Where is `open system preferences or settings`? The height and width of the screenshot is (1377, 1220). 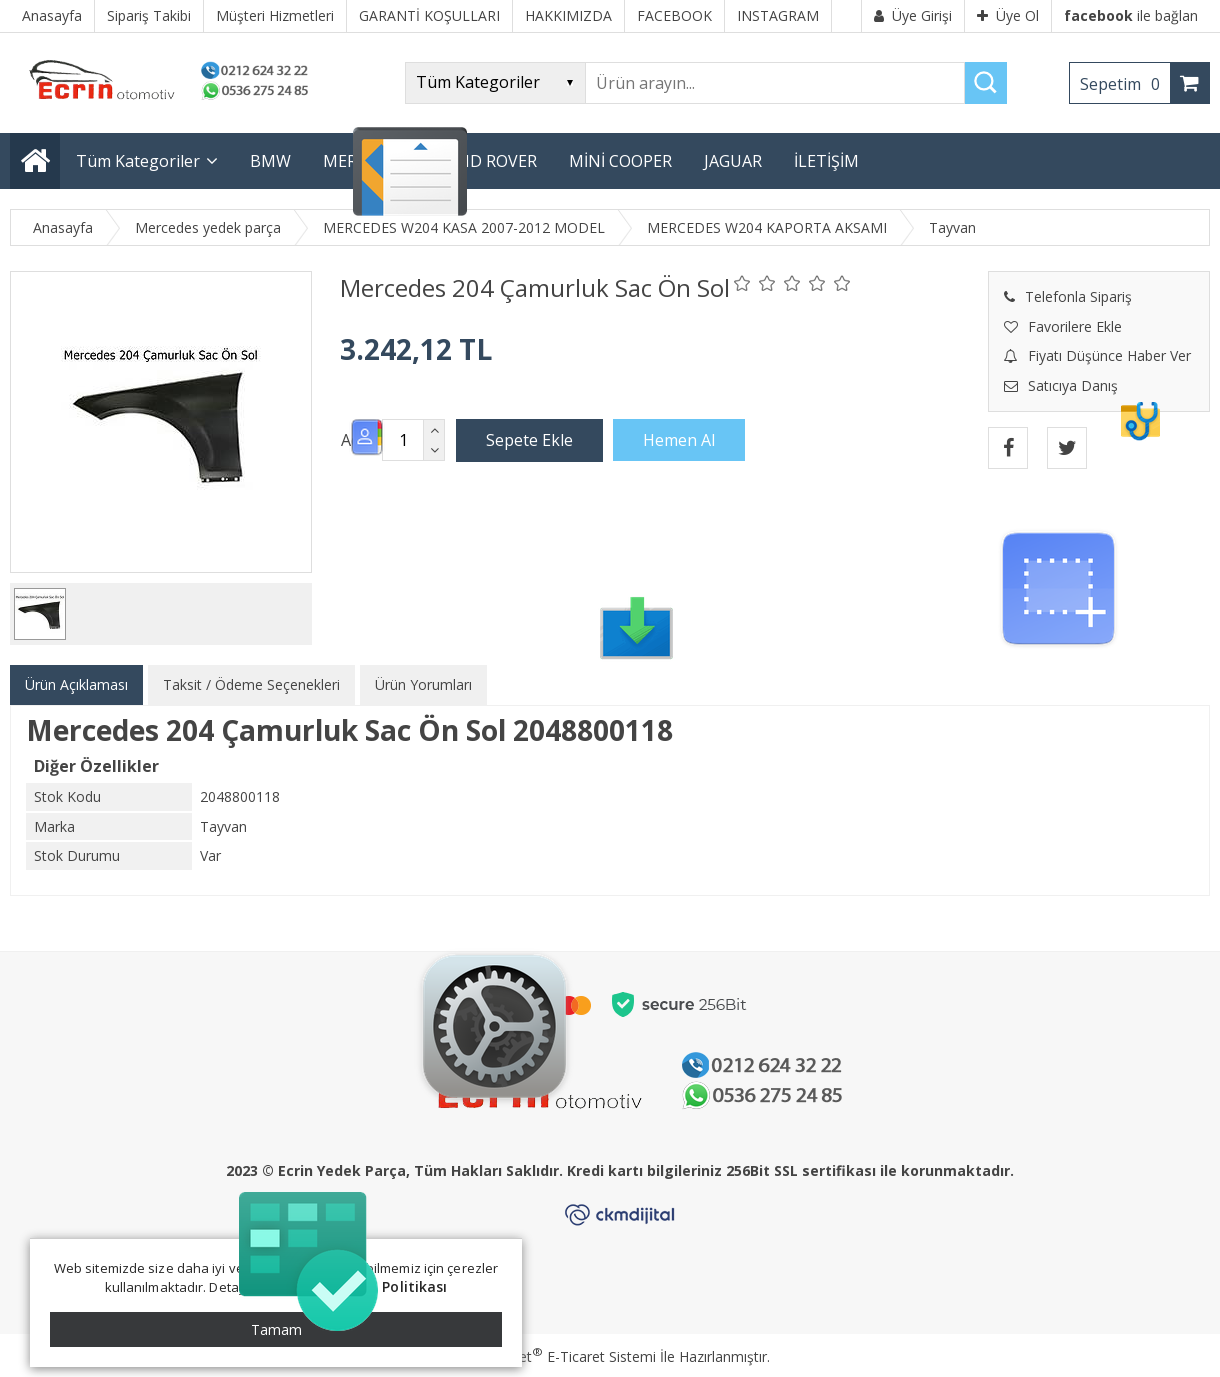 open system preferences or settings is located at coordinates (494, 1026).